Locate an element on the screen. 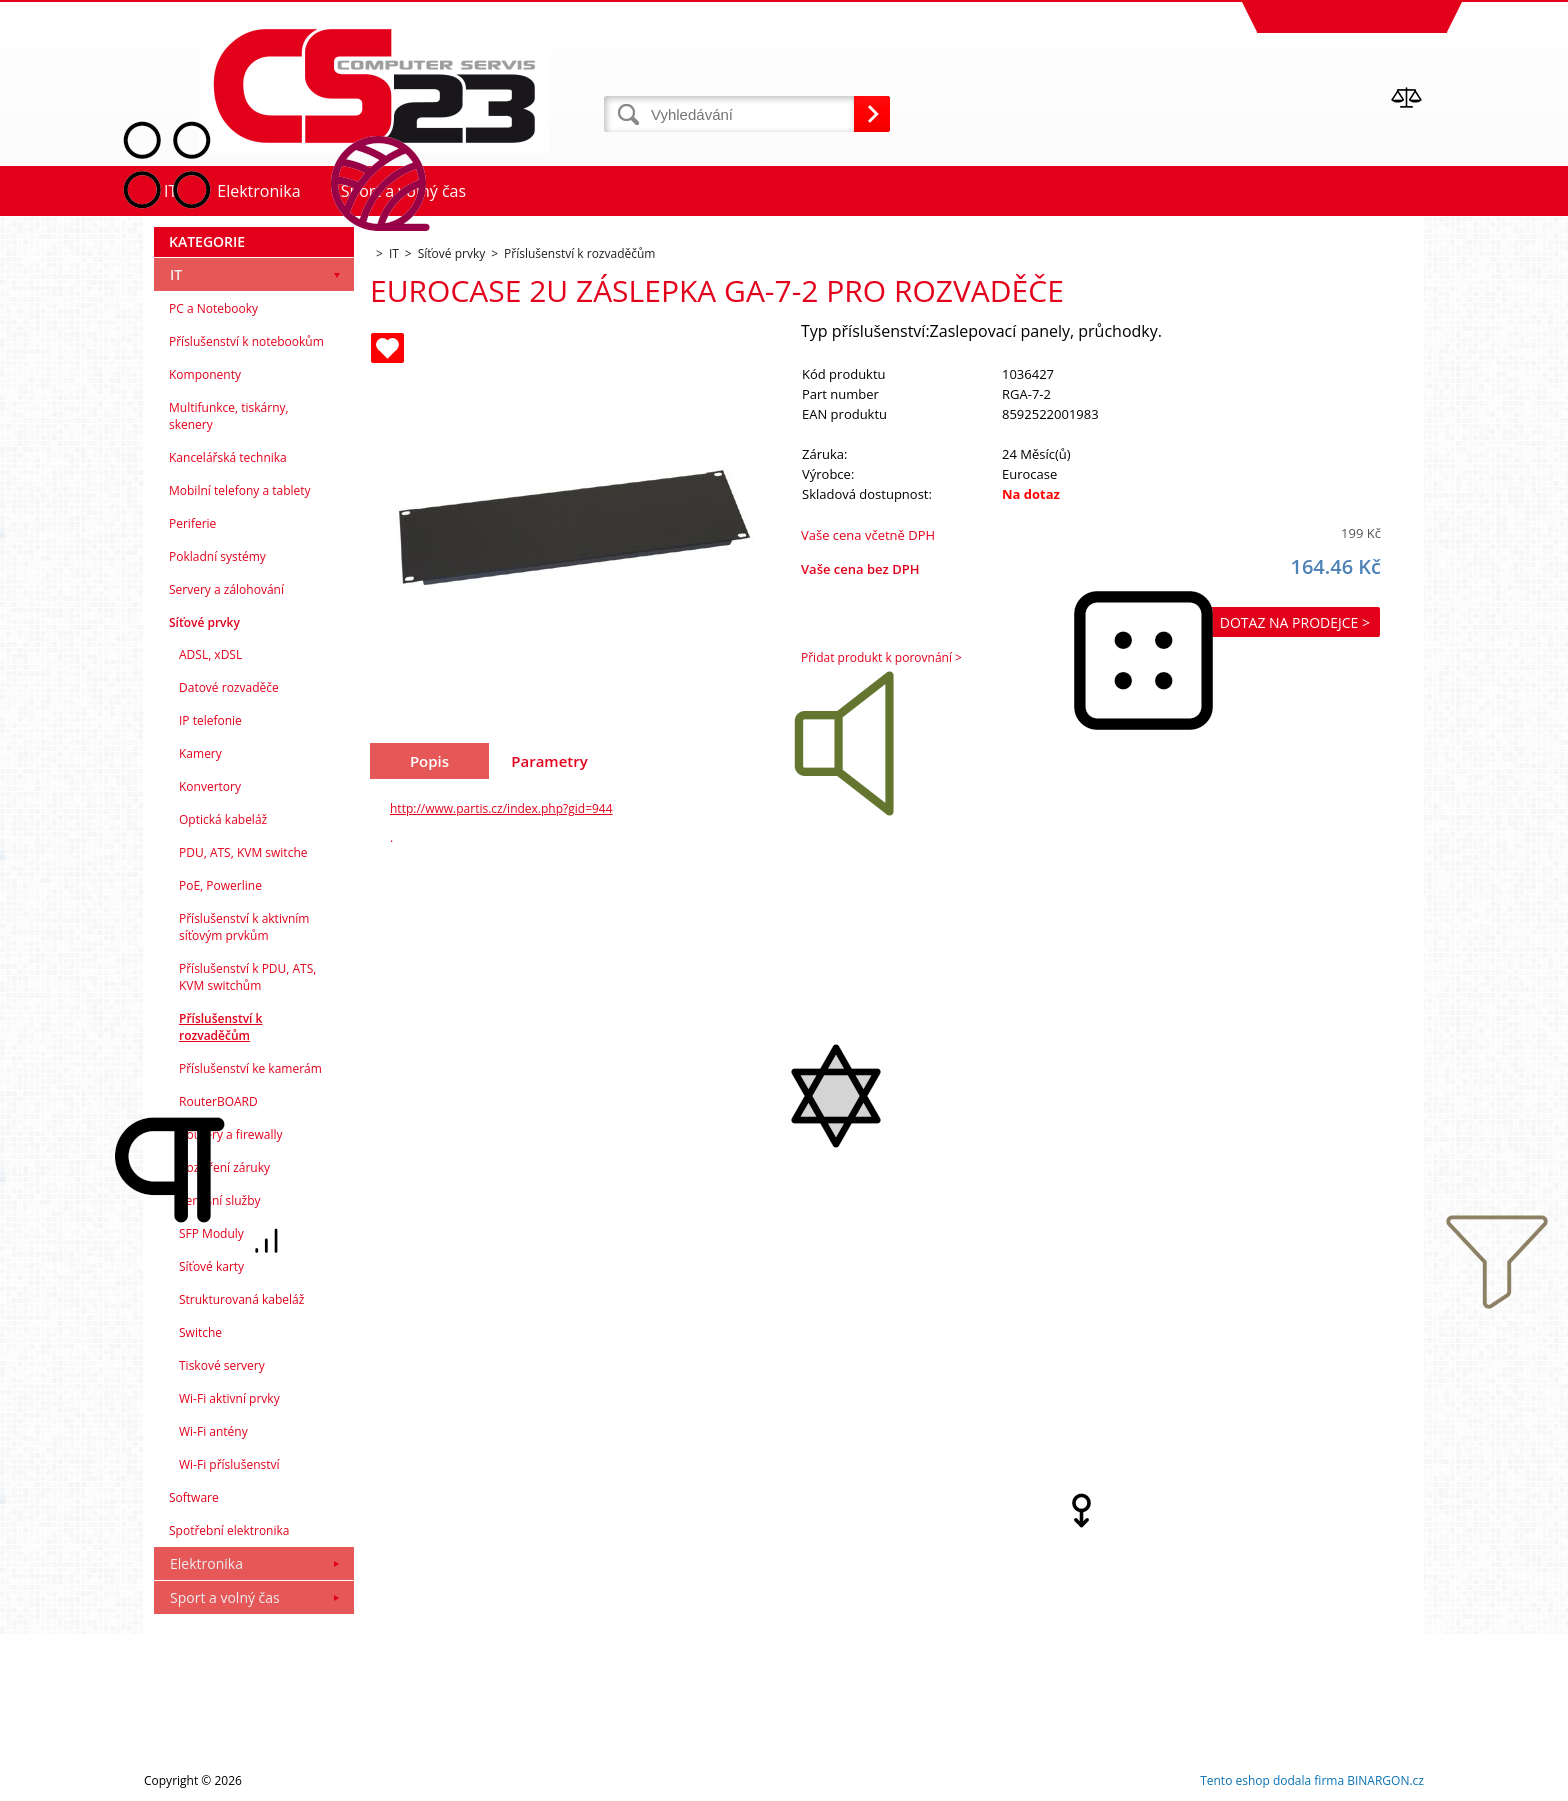 The width and height of the screenshot is (1568, 1801). filter or sort content is located at coordinates (1497, 1258).